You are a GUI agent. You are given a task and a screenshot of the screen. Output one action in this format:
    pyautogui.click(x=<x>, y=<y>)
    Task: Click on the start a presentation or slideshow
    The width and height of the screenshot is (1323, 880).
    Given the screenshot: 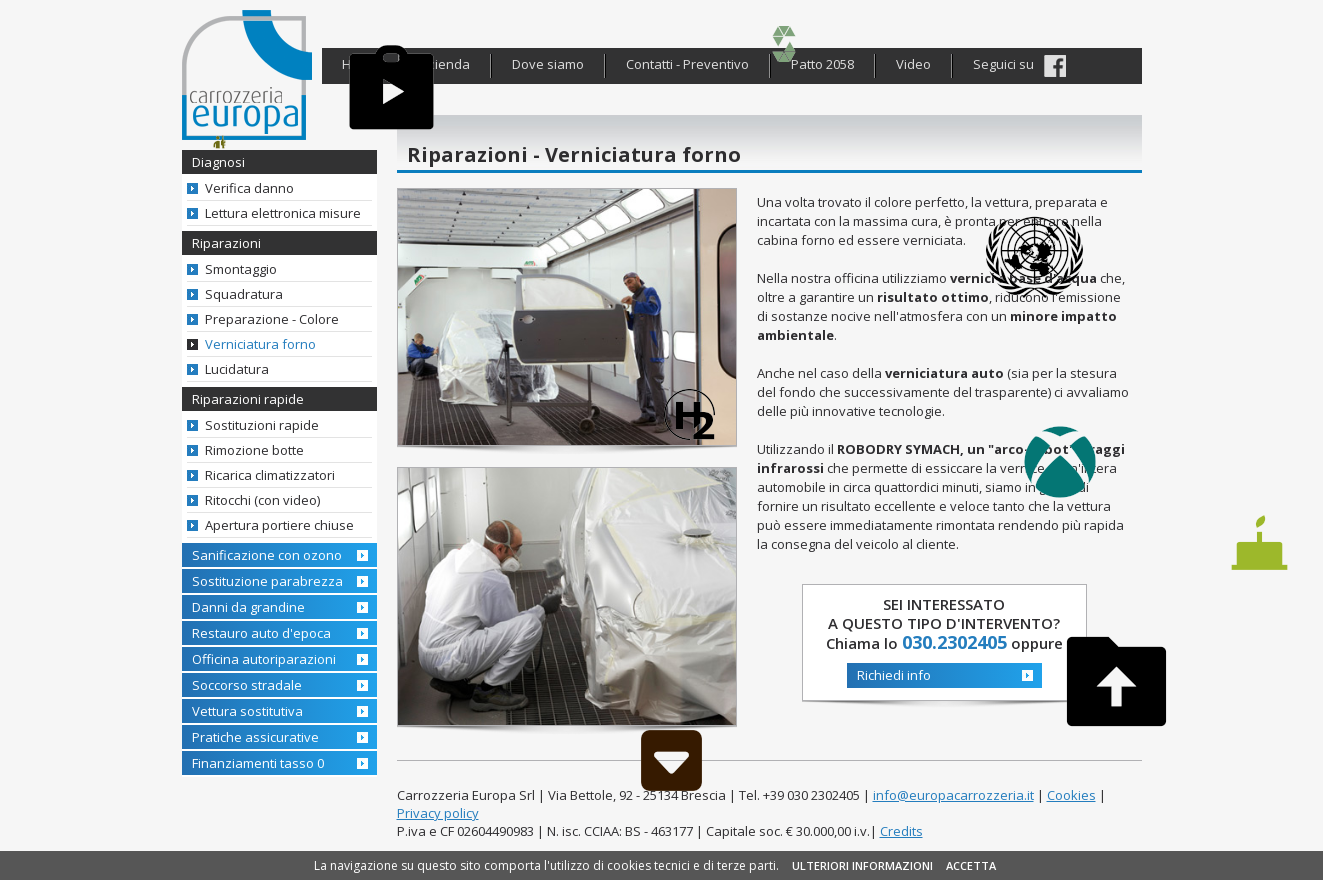 What is the action you would take?
    pyautogui.click(x=391, y=91)
    